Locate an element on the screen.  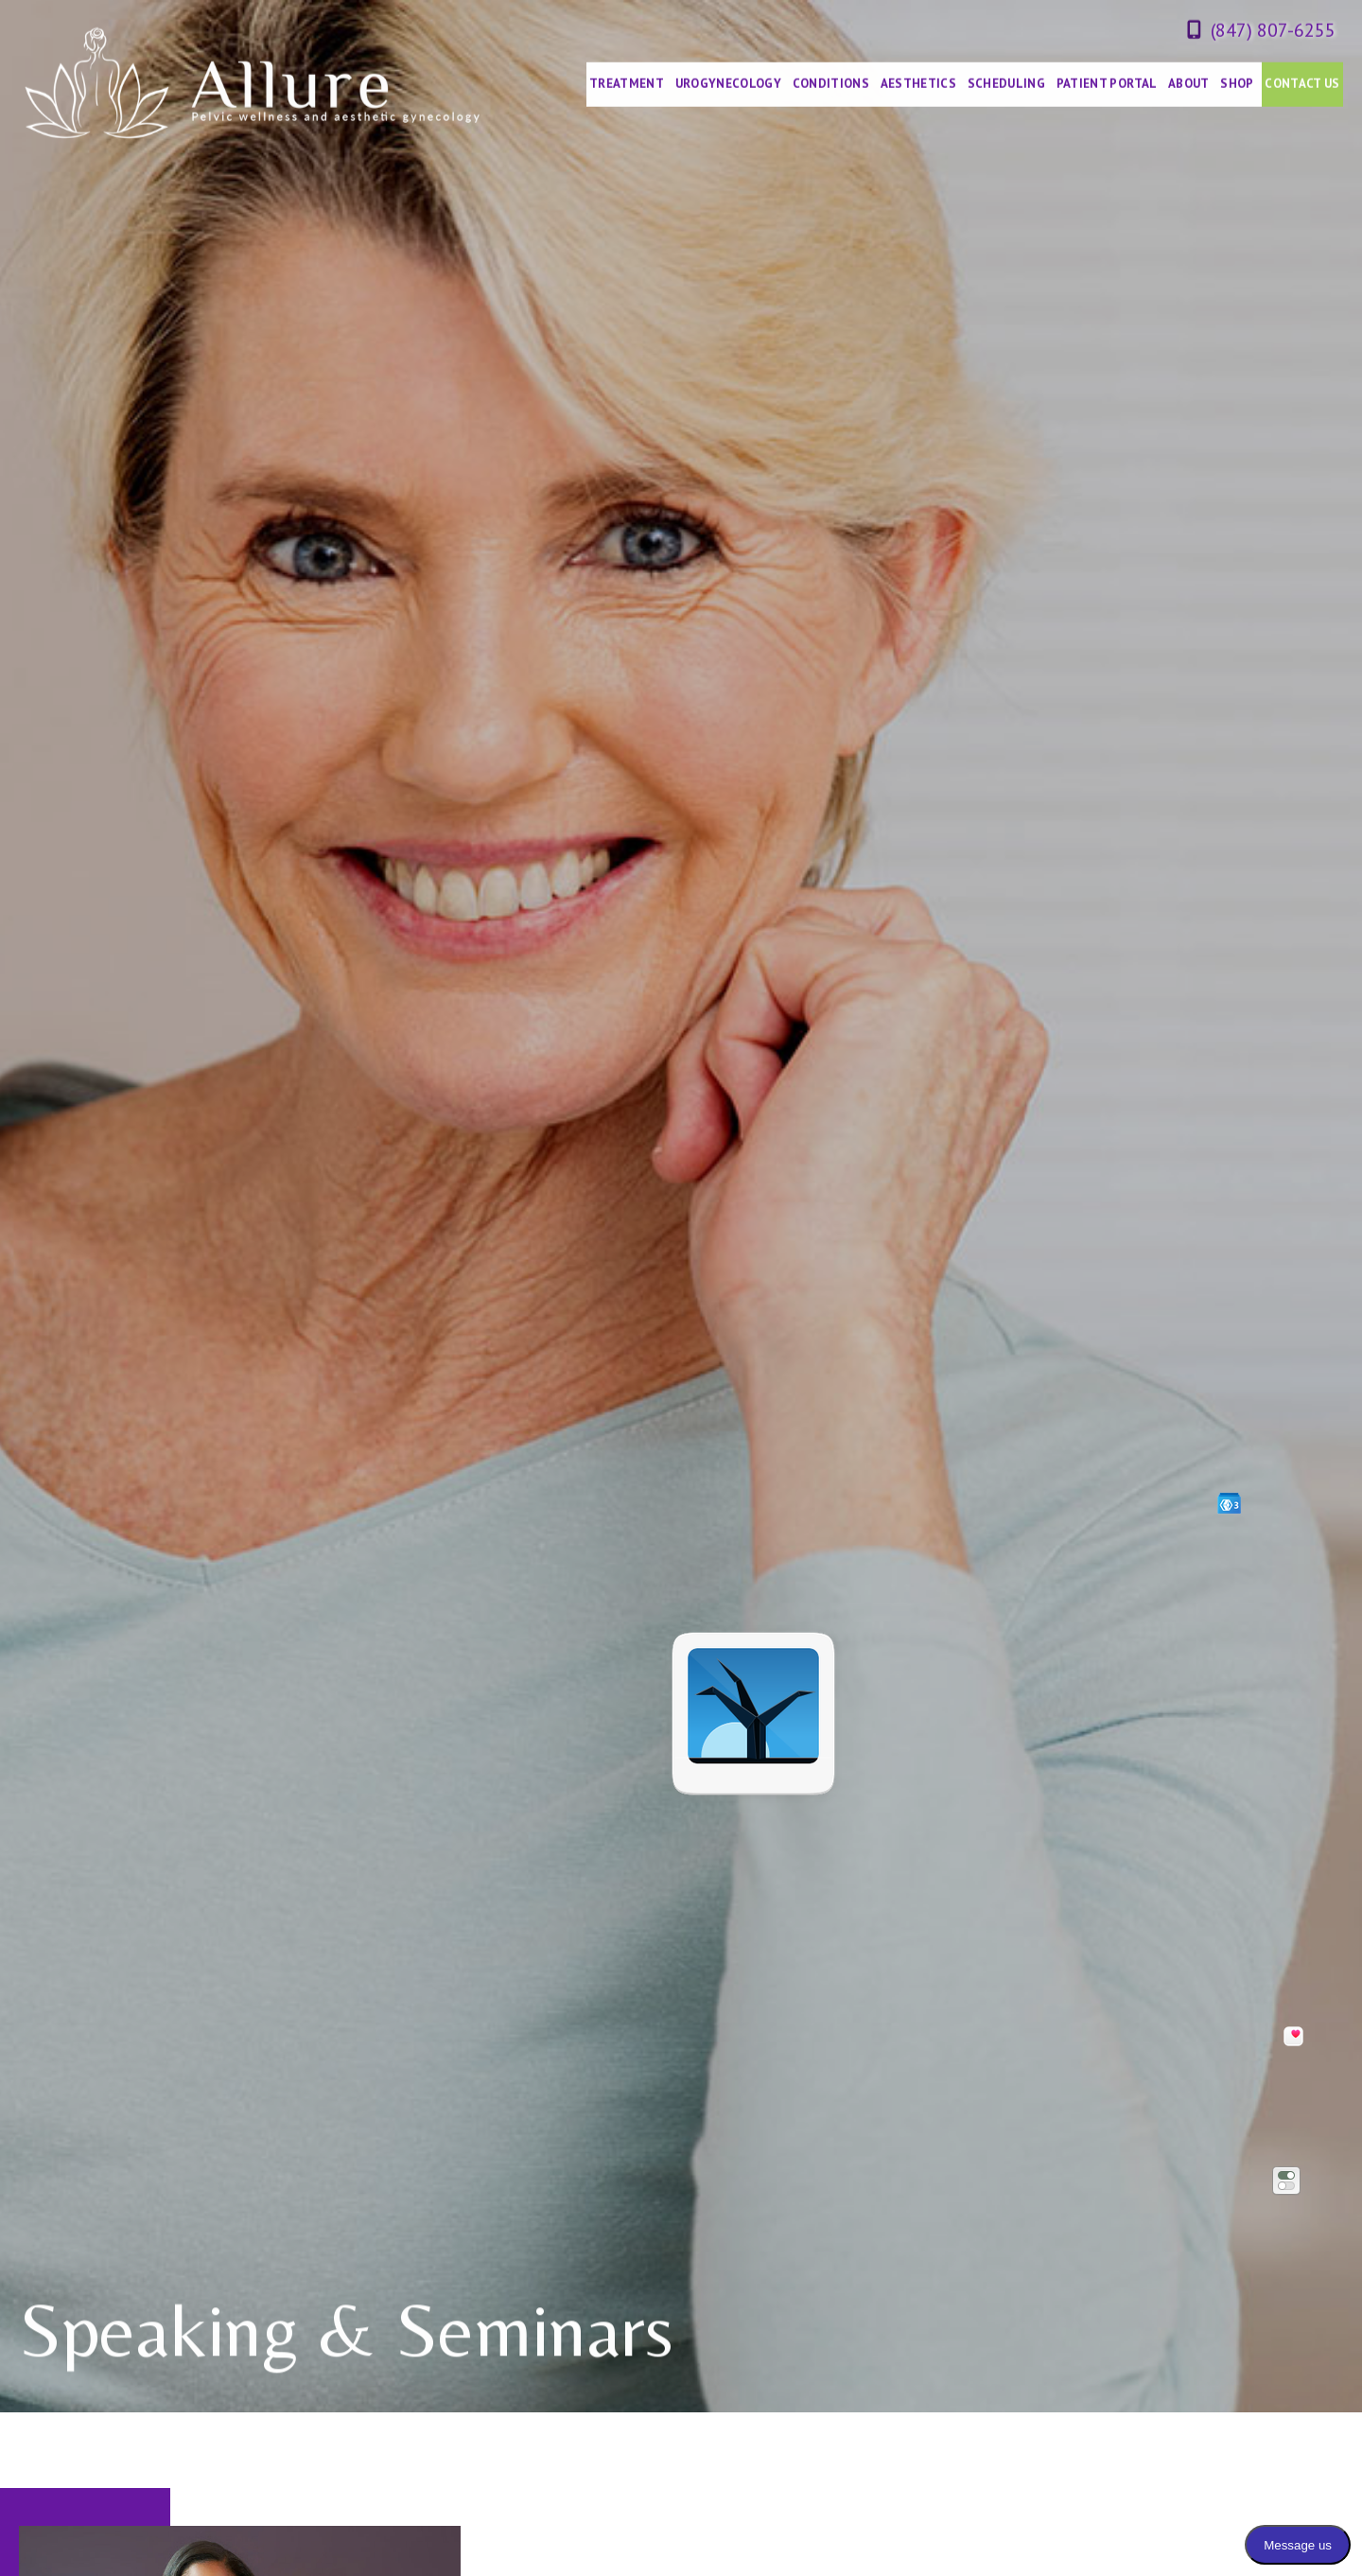
open system settings or preferences is located at coordinates (1286, 2181).